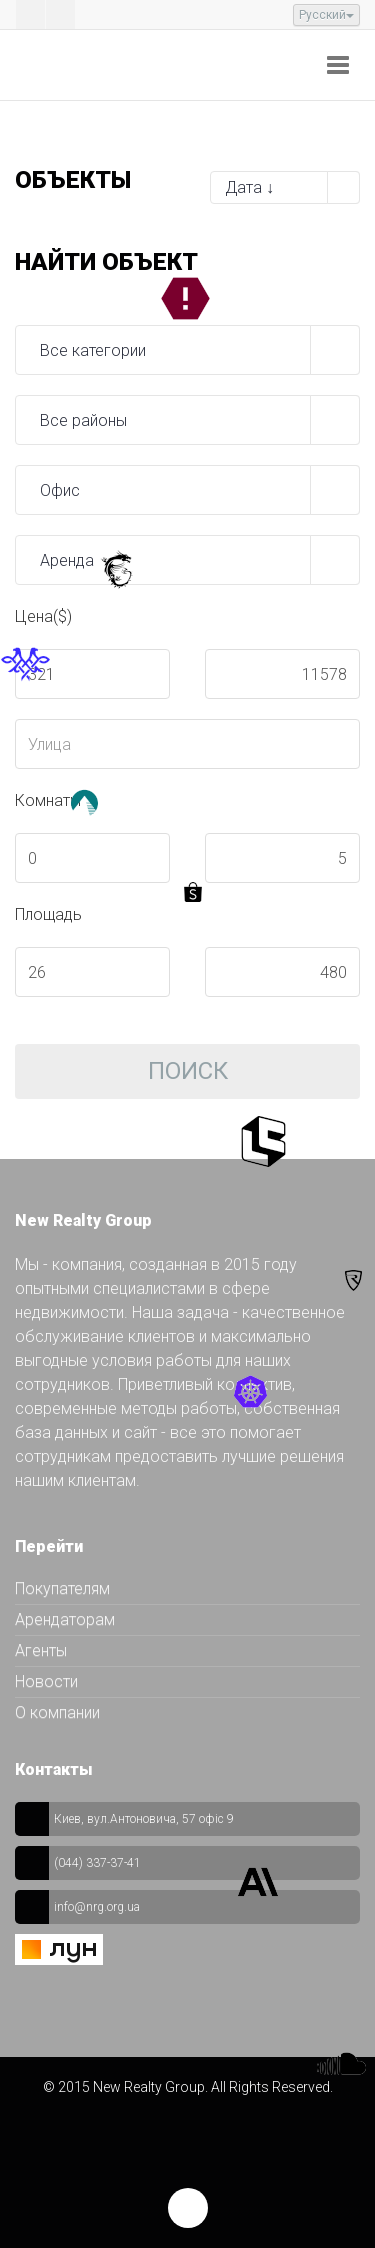  I want to click on link to Codeberg repository, so click(84, 802).